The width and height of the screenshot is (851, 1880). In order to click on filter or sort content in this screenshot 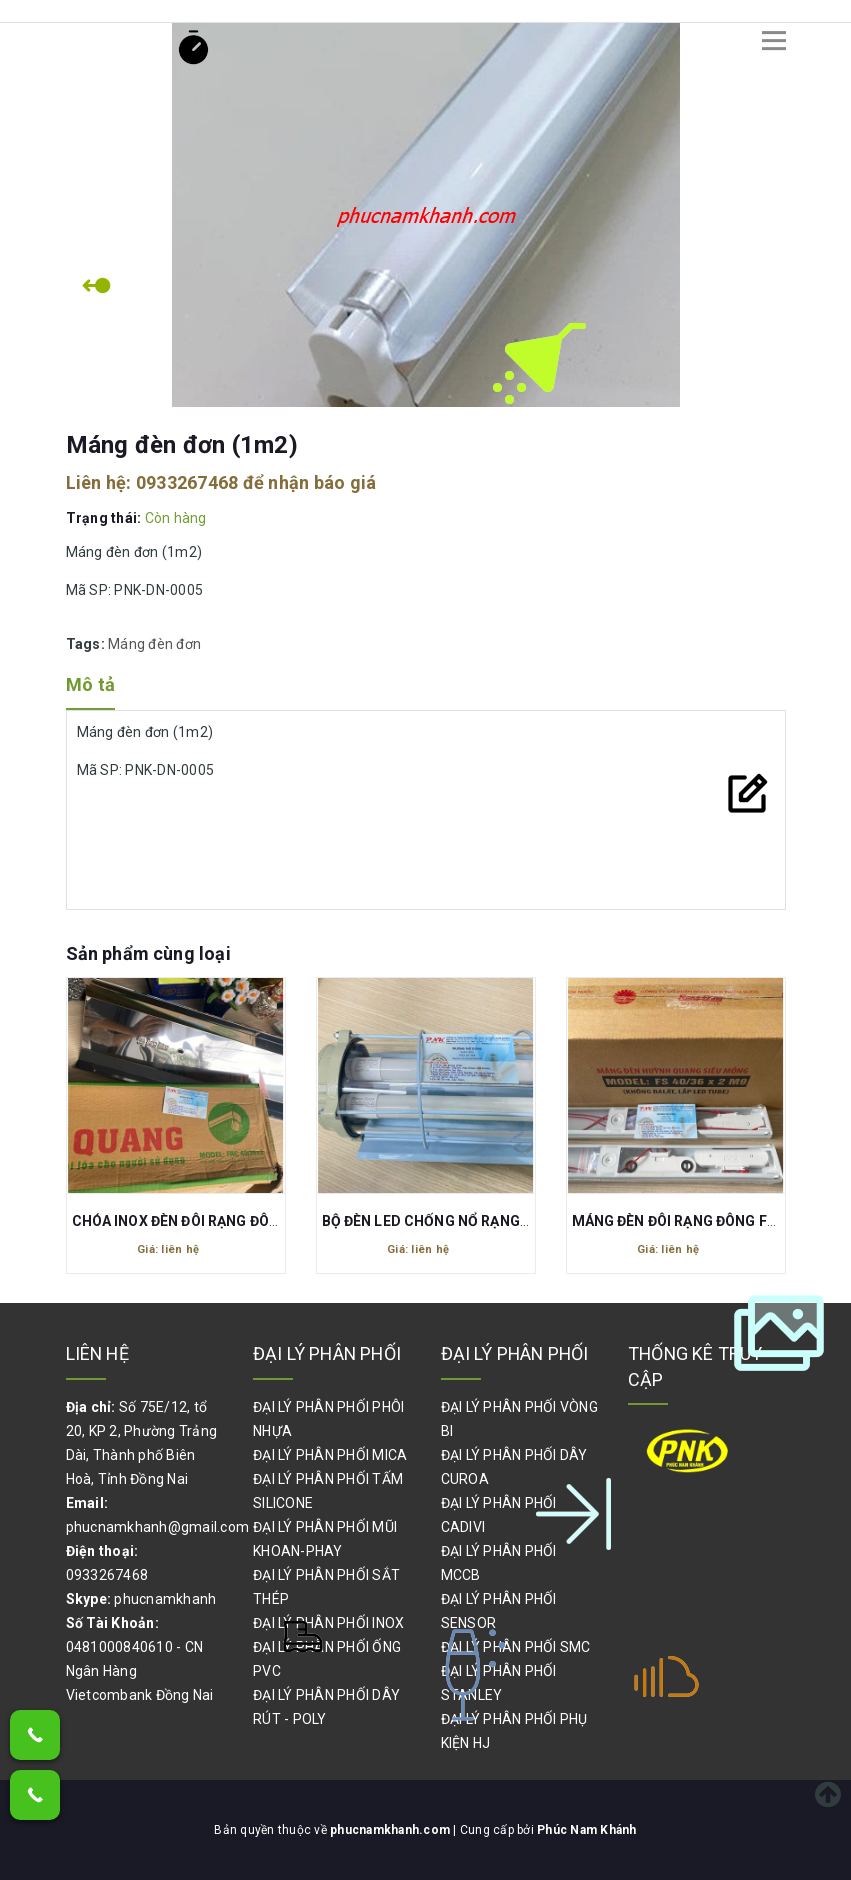, I will do `click(538, 359)`.